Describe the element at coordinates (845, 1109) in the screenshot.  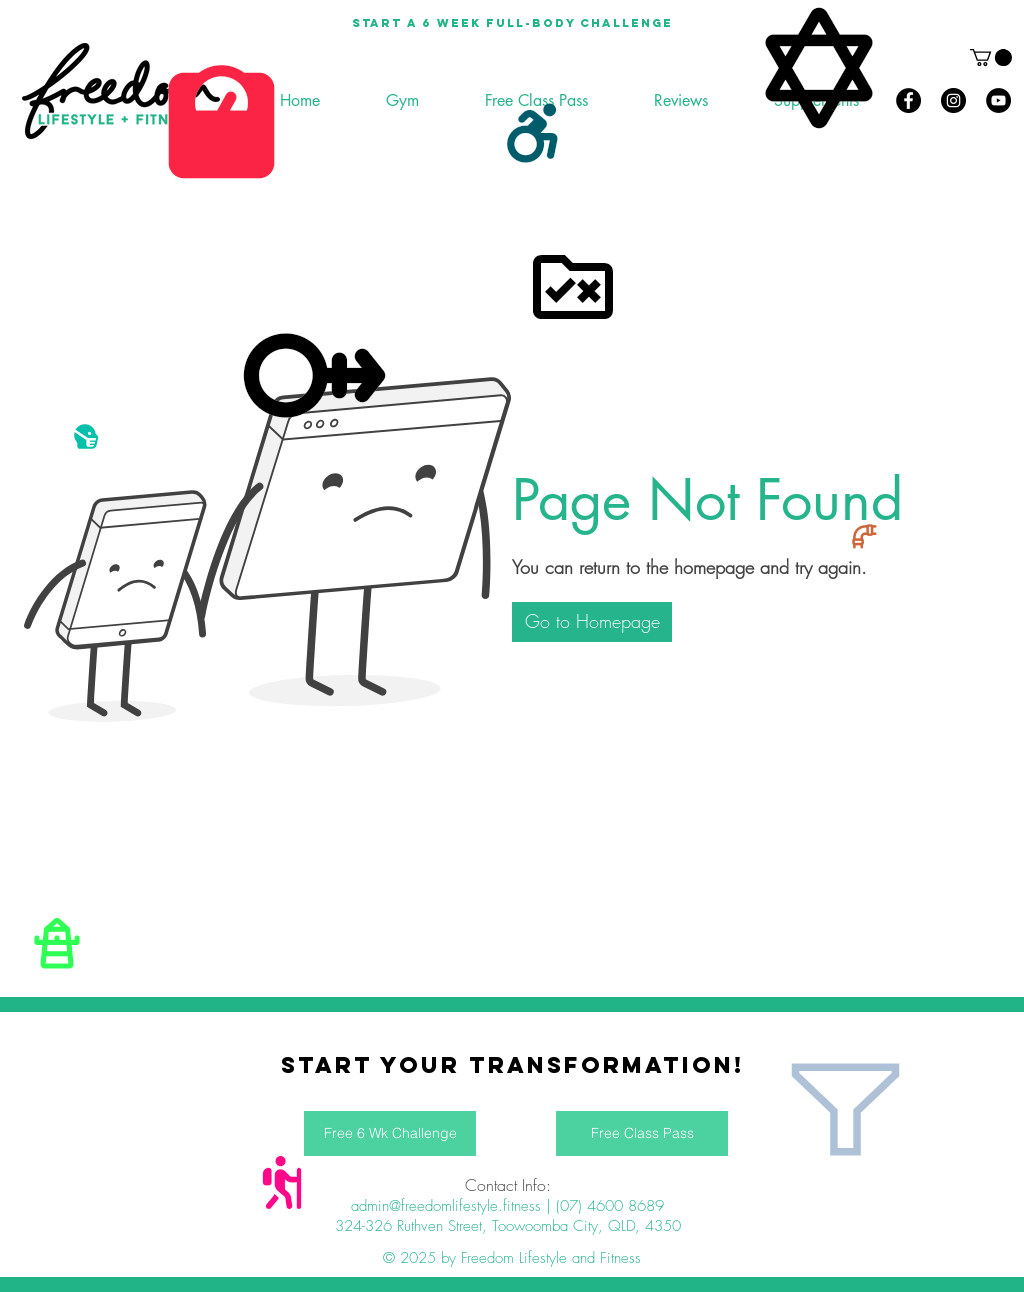
I see `filter or sort list items` at that location.